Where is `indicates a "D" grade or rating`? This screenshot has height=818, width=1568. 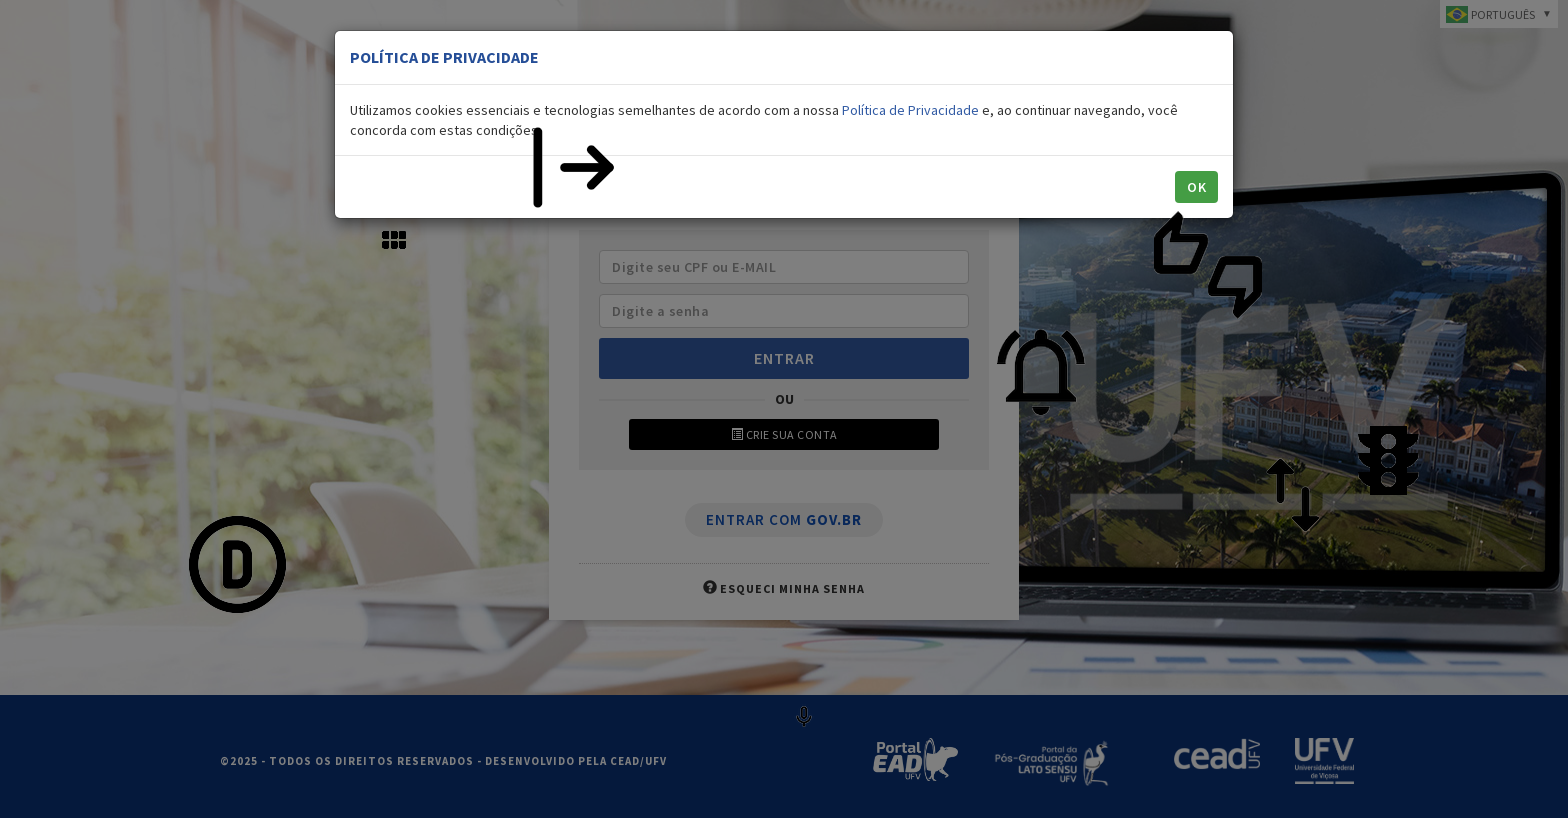 indicates a "D" grade or rating is located at coordinates (237, 564).